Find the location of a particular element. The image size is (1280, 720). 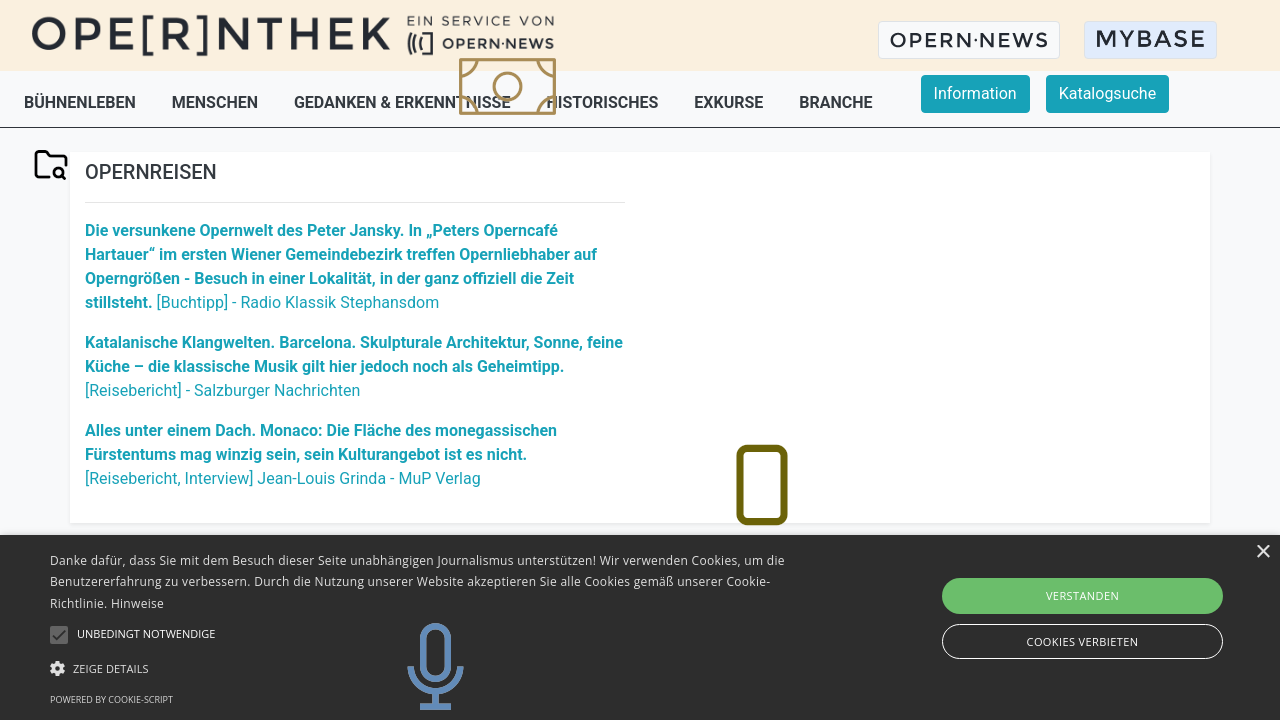

activate voice input or recording is located at coordinates (435, 666).